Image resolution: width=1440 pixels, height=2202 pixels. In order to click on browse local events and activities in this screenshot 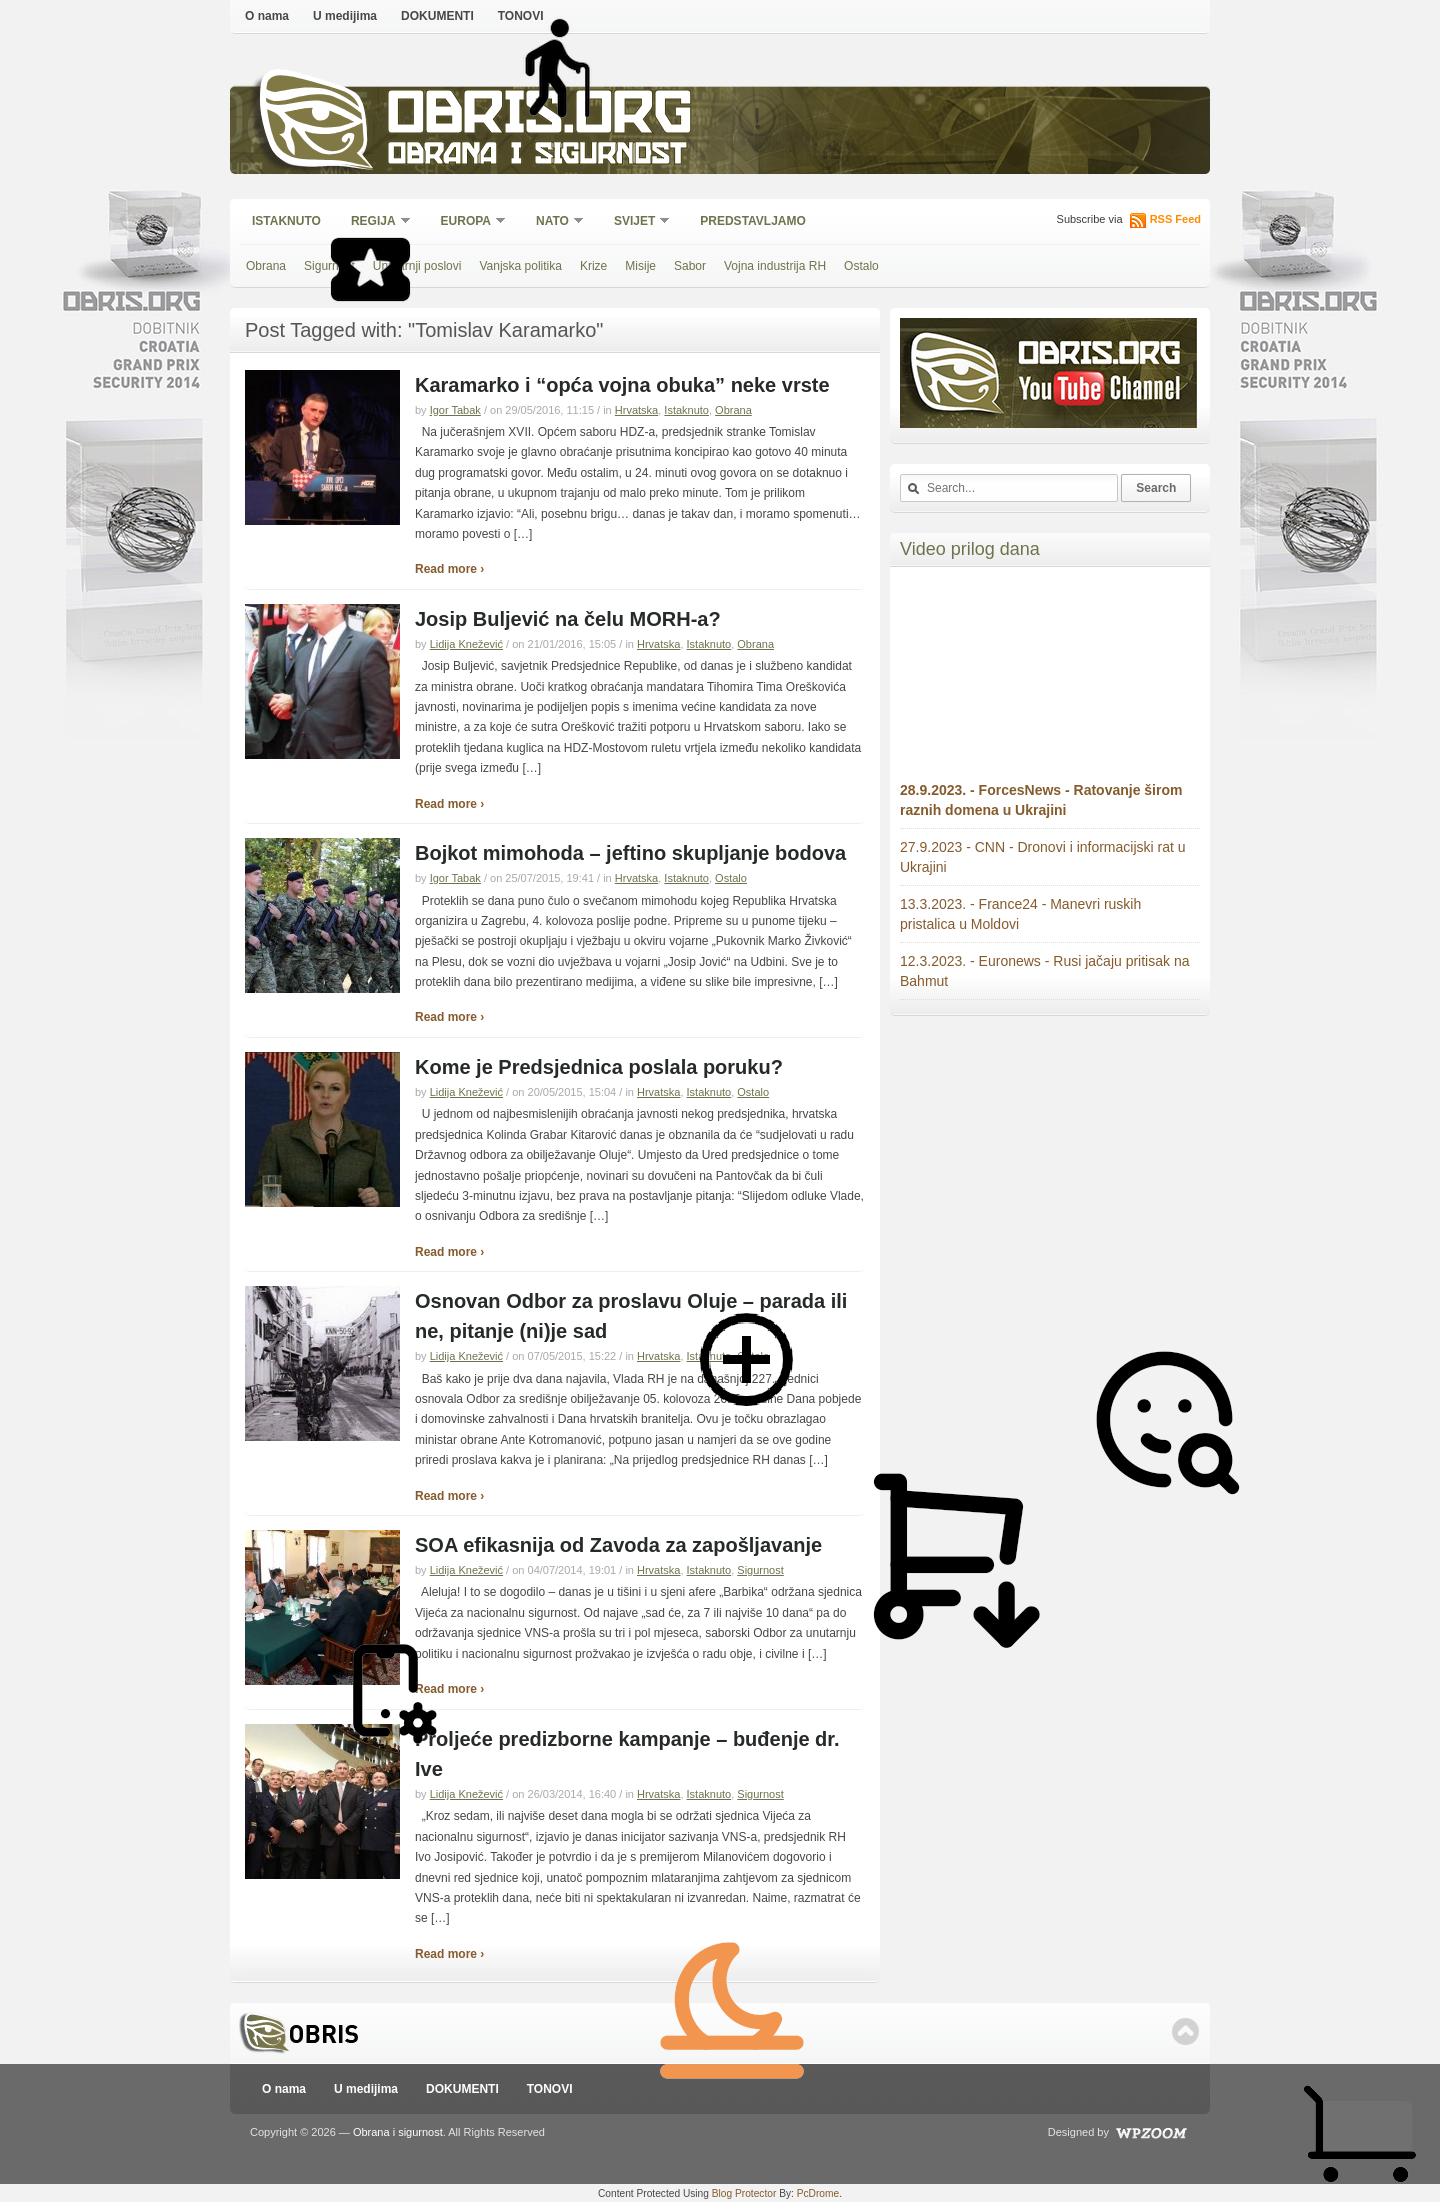, I will do `click(370, 269)`.